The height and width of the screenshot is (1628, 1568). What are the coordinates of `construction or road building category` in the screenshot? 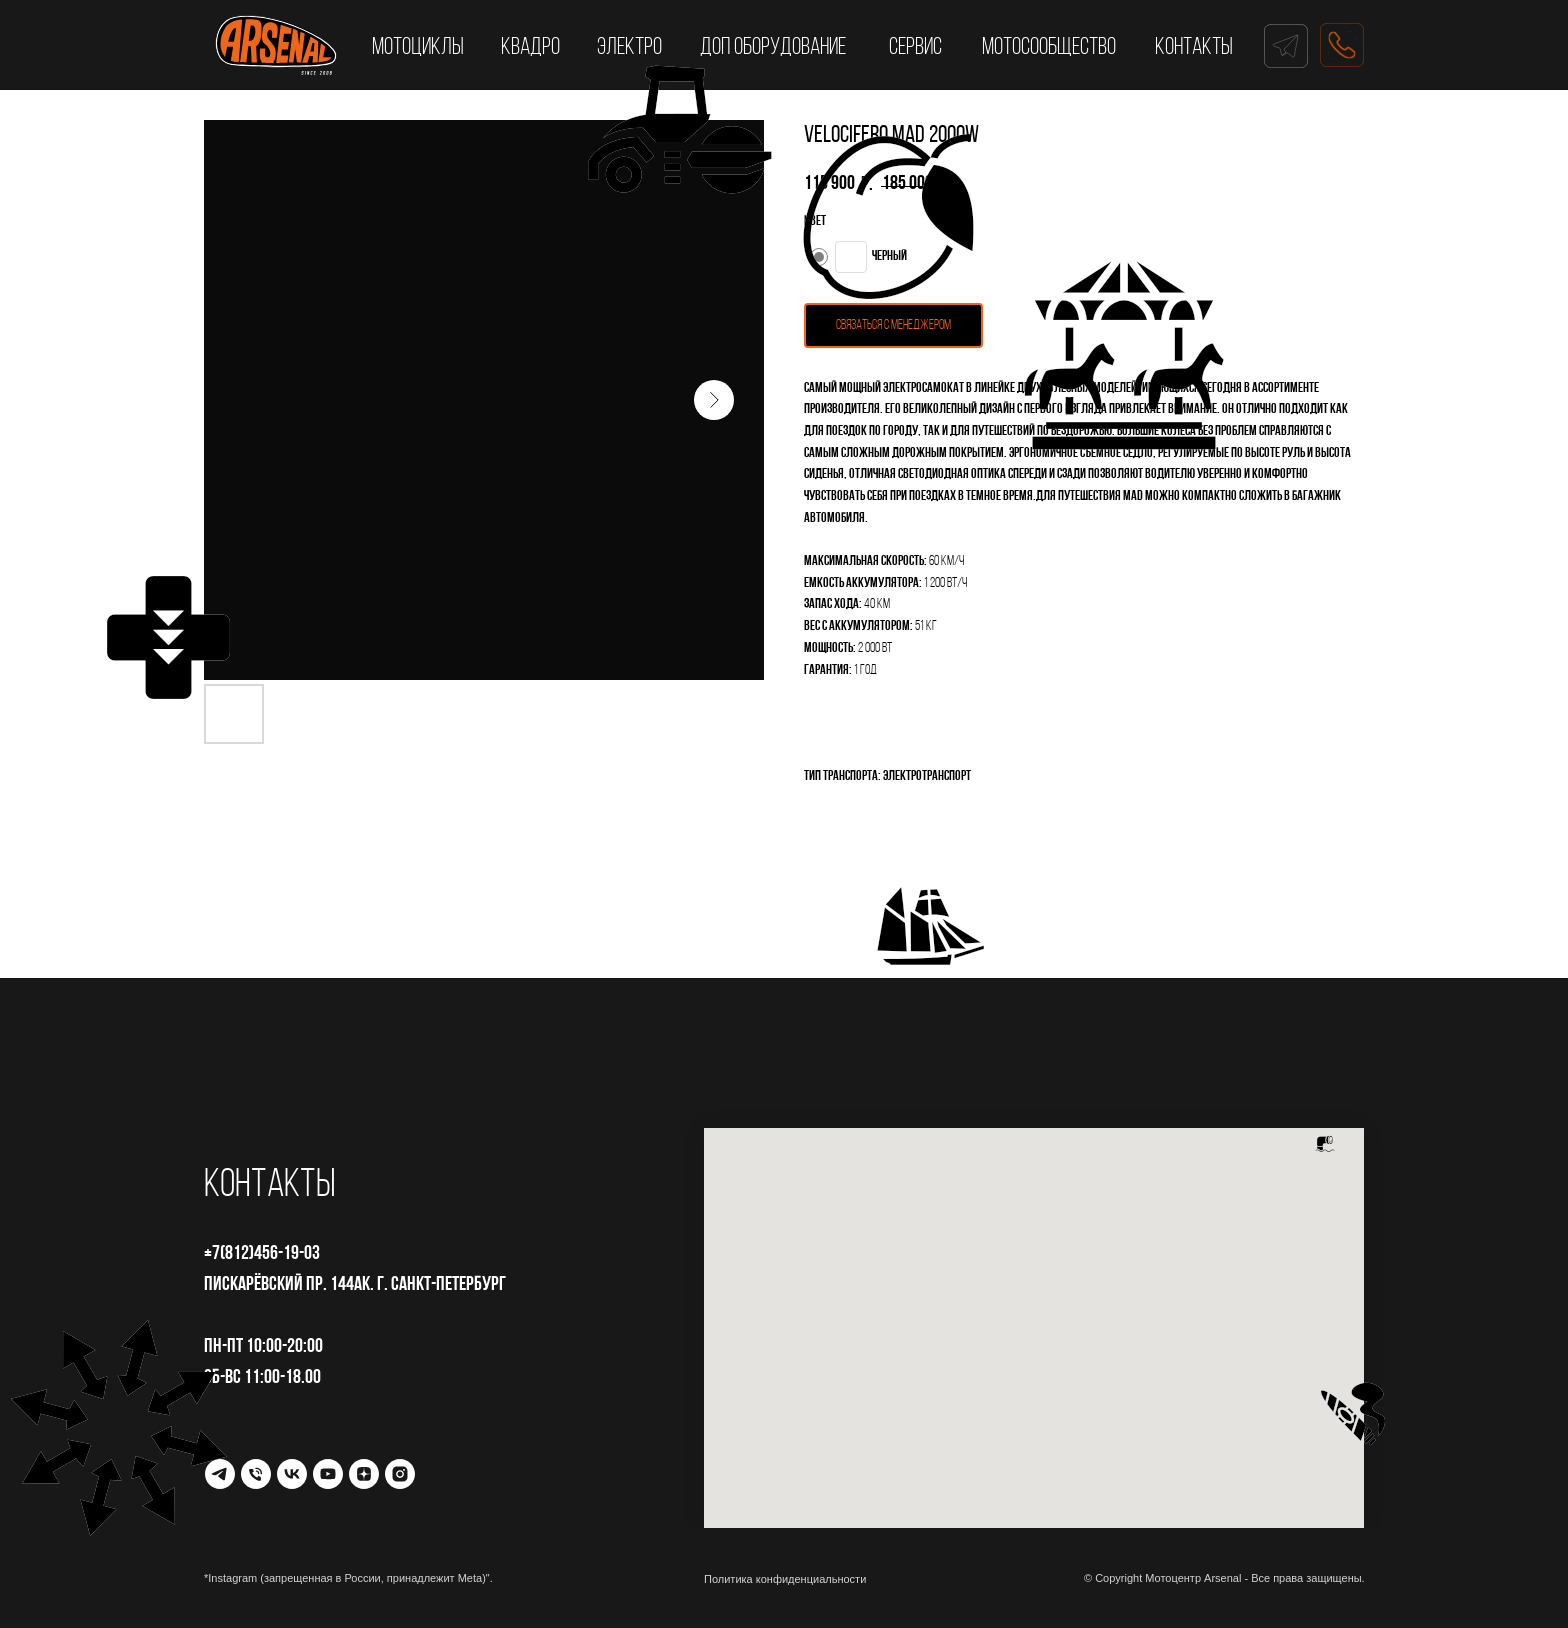 It's located at (680, 122).